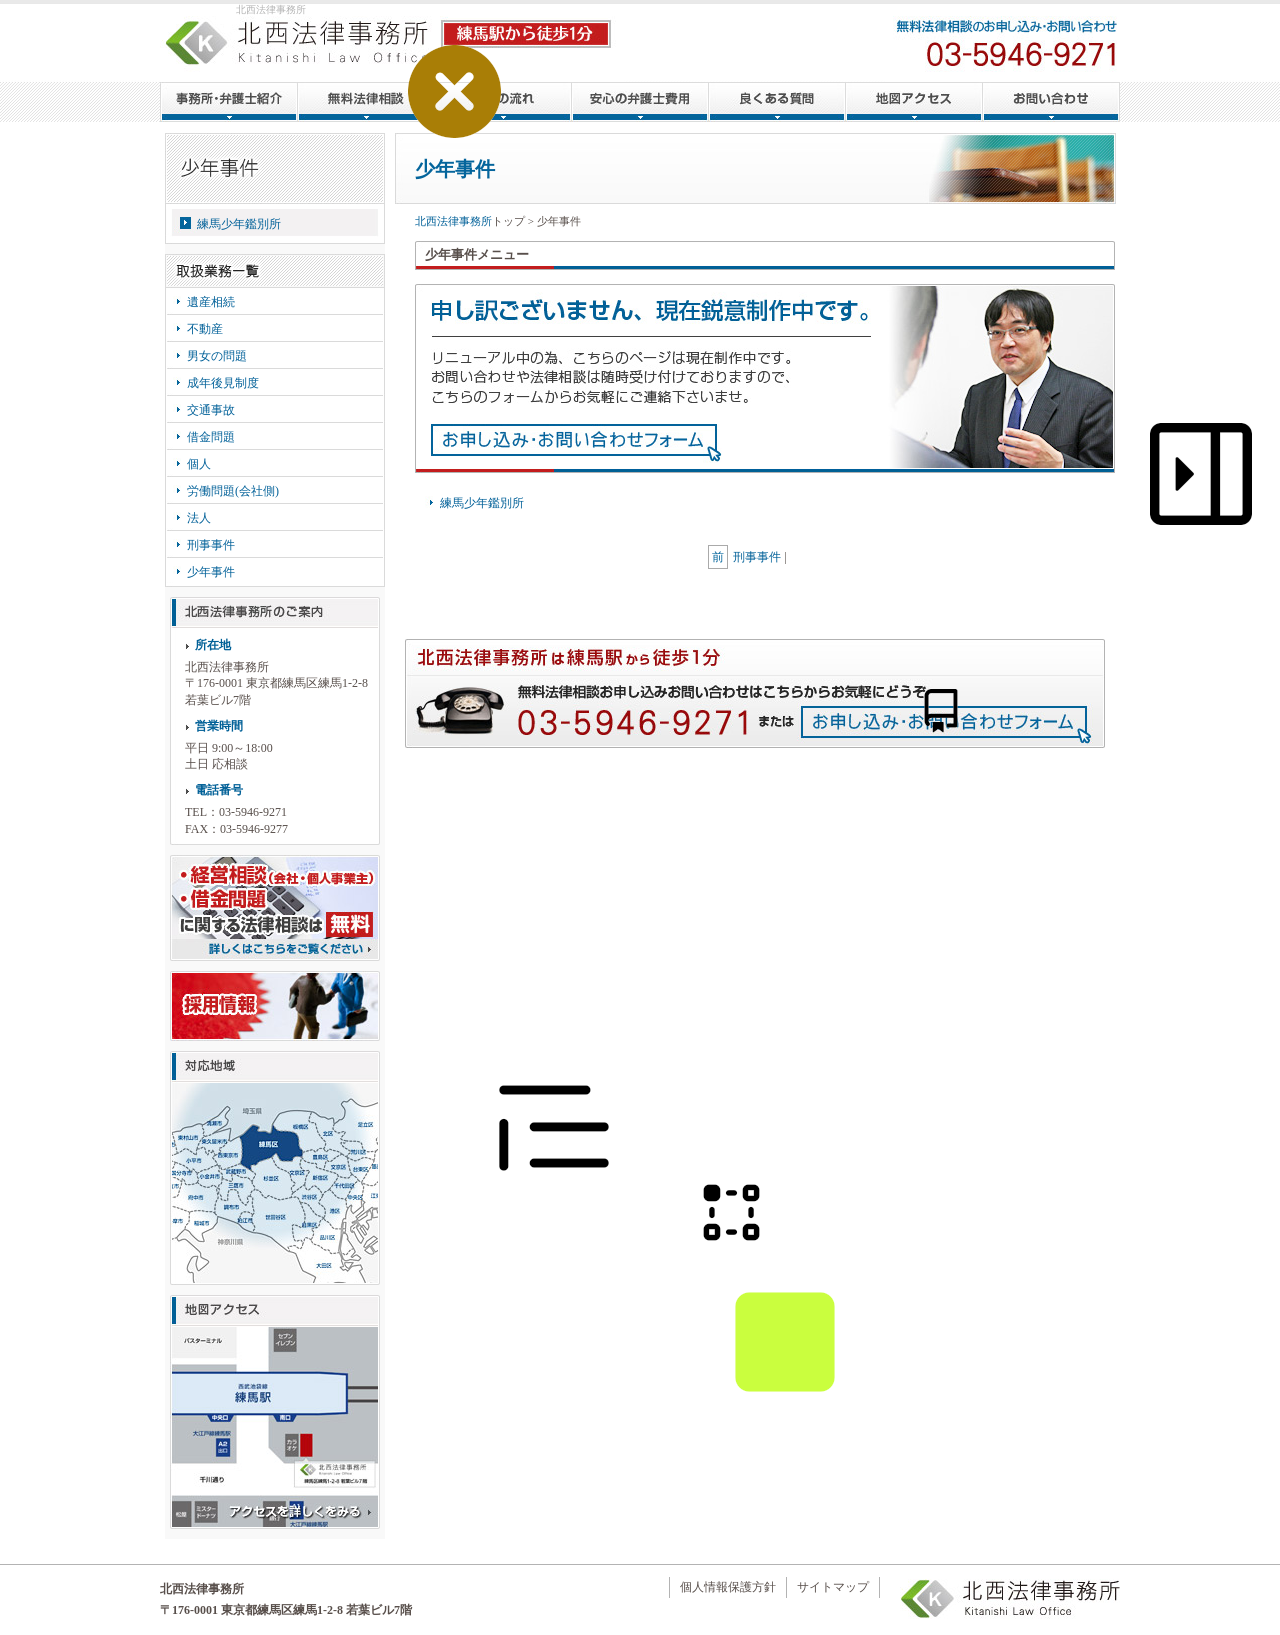 The width and height of the screenshot is (1280, 1635). Describe the element at coordinates (731, 1212) in the screenshot. I see `set transform anchor to top-left corner` at that location.